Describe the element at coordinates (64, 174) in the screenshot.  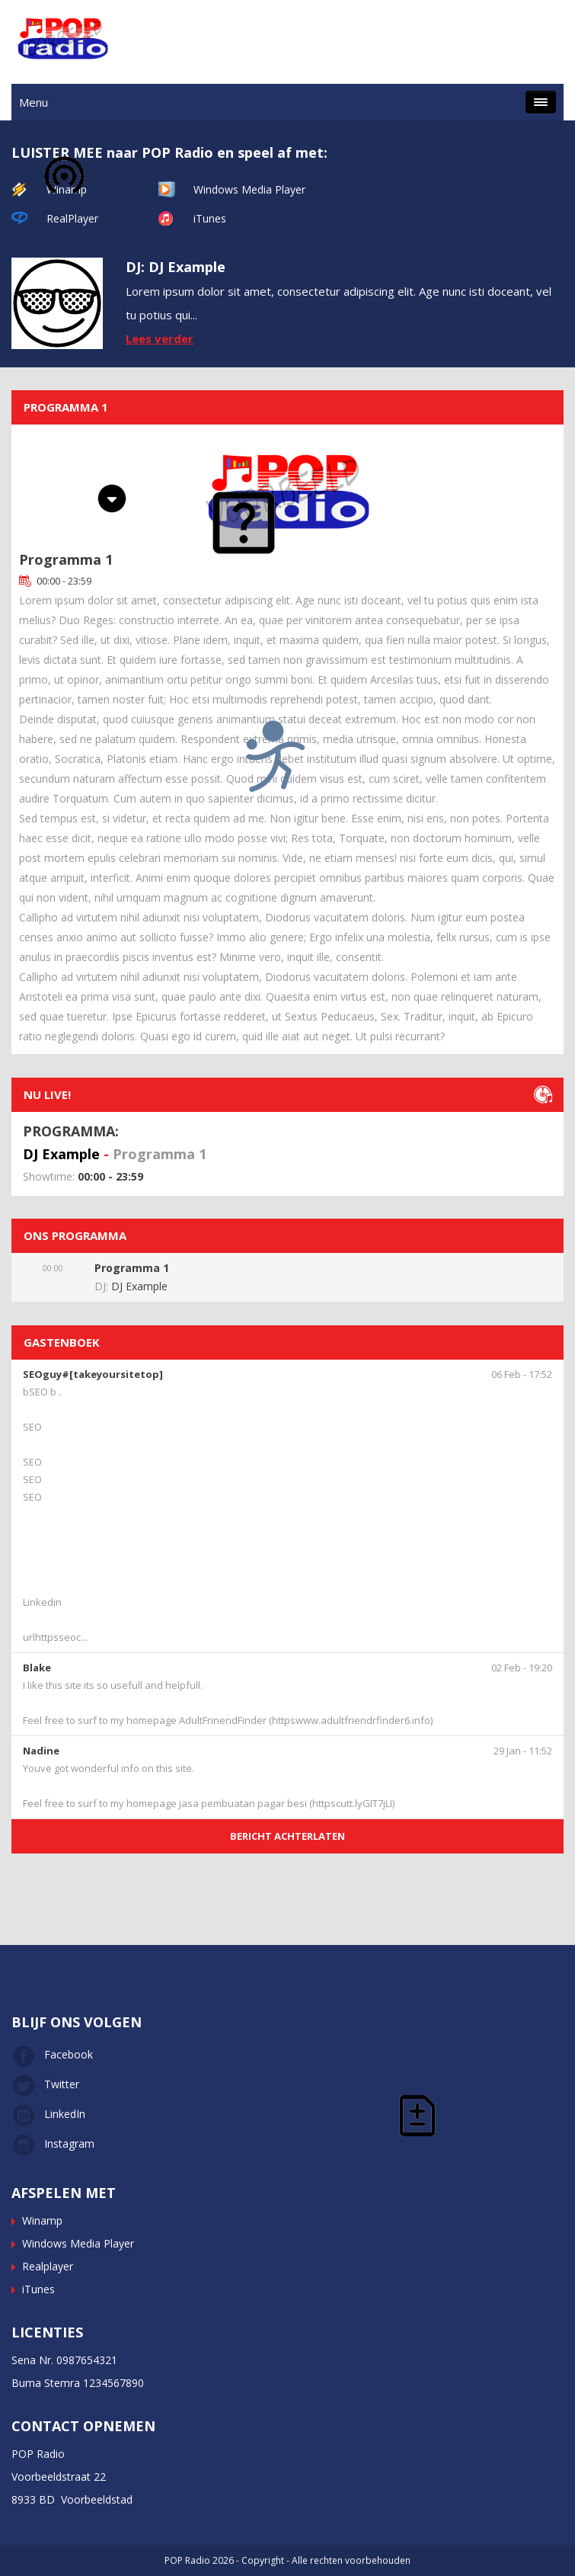
I see `enable mobile hotspot or wifi tethering` at that location.